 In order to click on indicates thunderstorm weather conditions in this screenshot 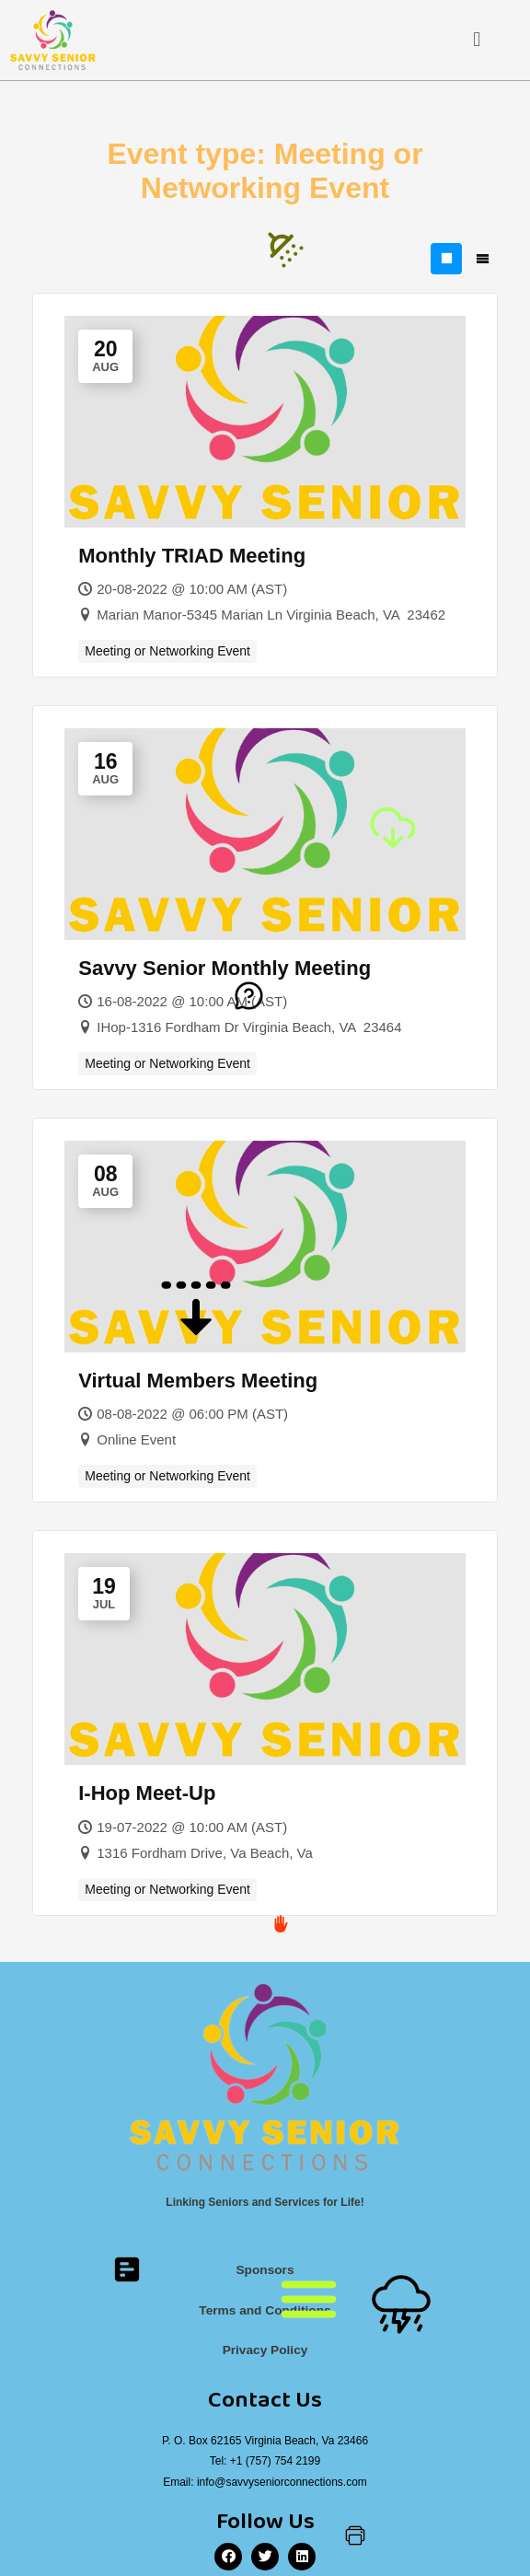, I will do `click(401, 2304)`.